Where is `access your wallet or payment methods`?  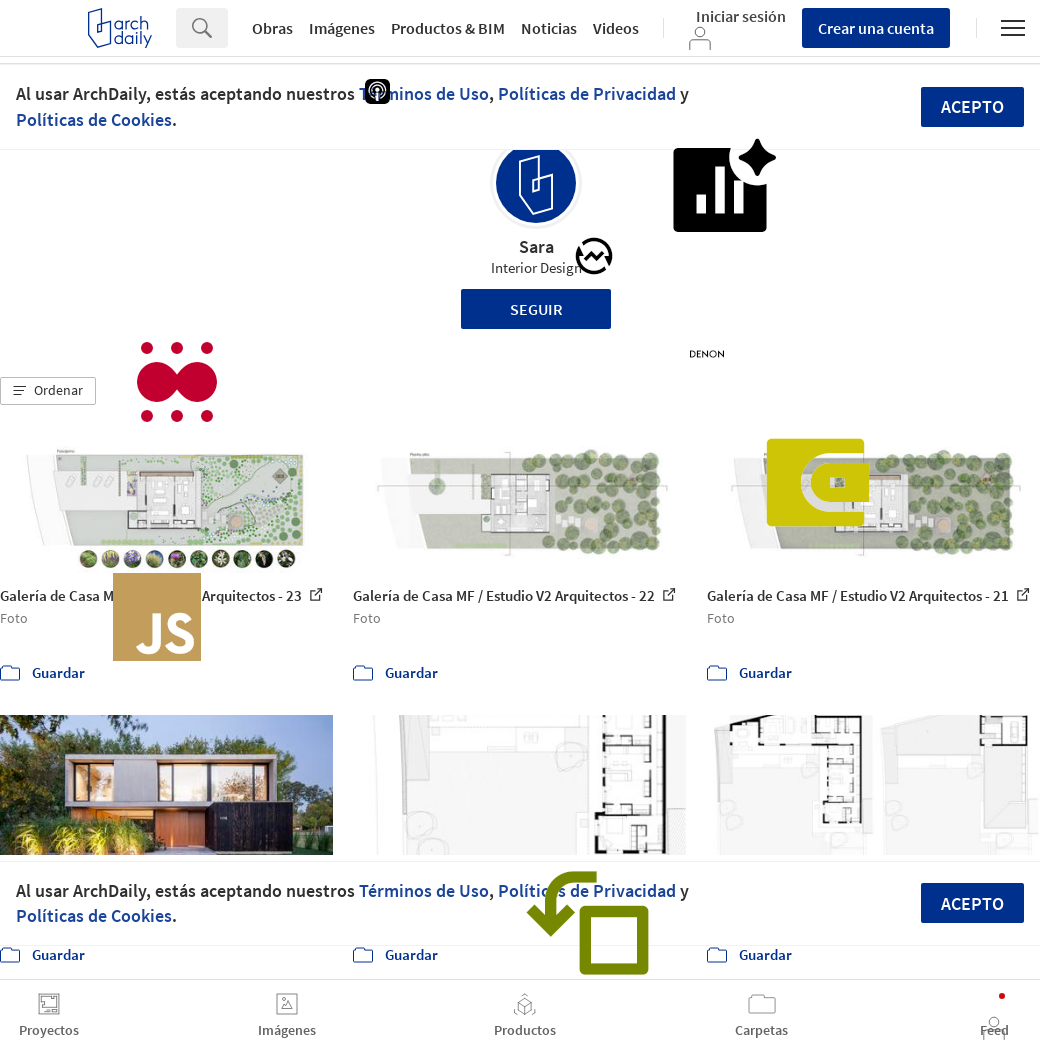
access your wallet or payment methods is located at coordinates (815, 482).